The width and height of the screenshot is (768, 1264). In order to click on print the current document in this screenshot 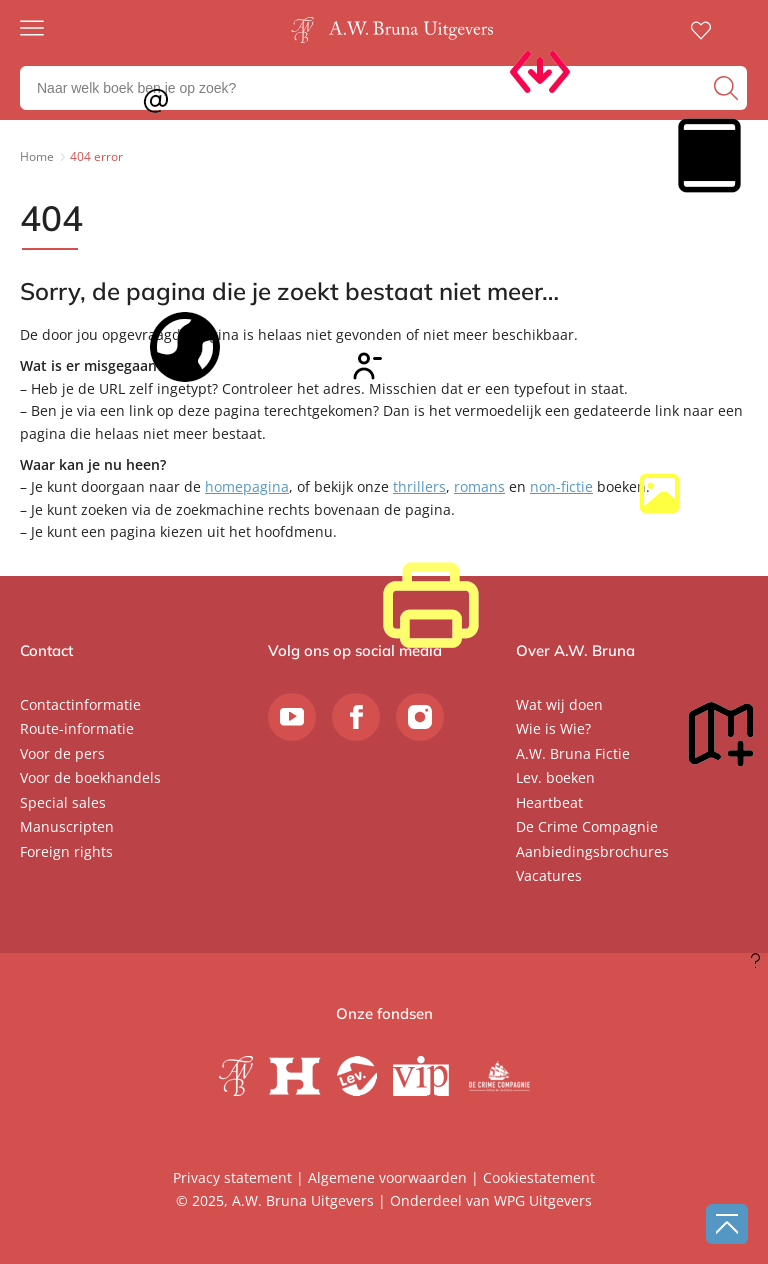, I will do `click(431, 605)`.